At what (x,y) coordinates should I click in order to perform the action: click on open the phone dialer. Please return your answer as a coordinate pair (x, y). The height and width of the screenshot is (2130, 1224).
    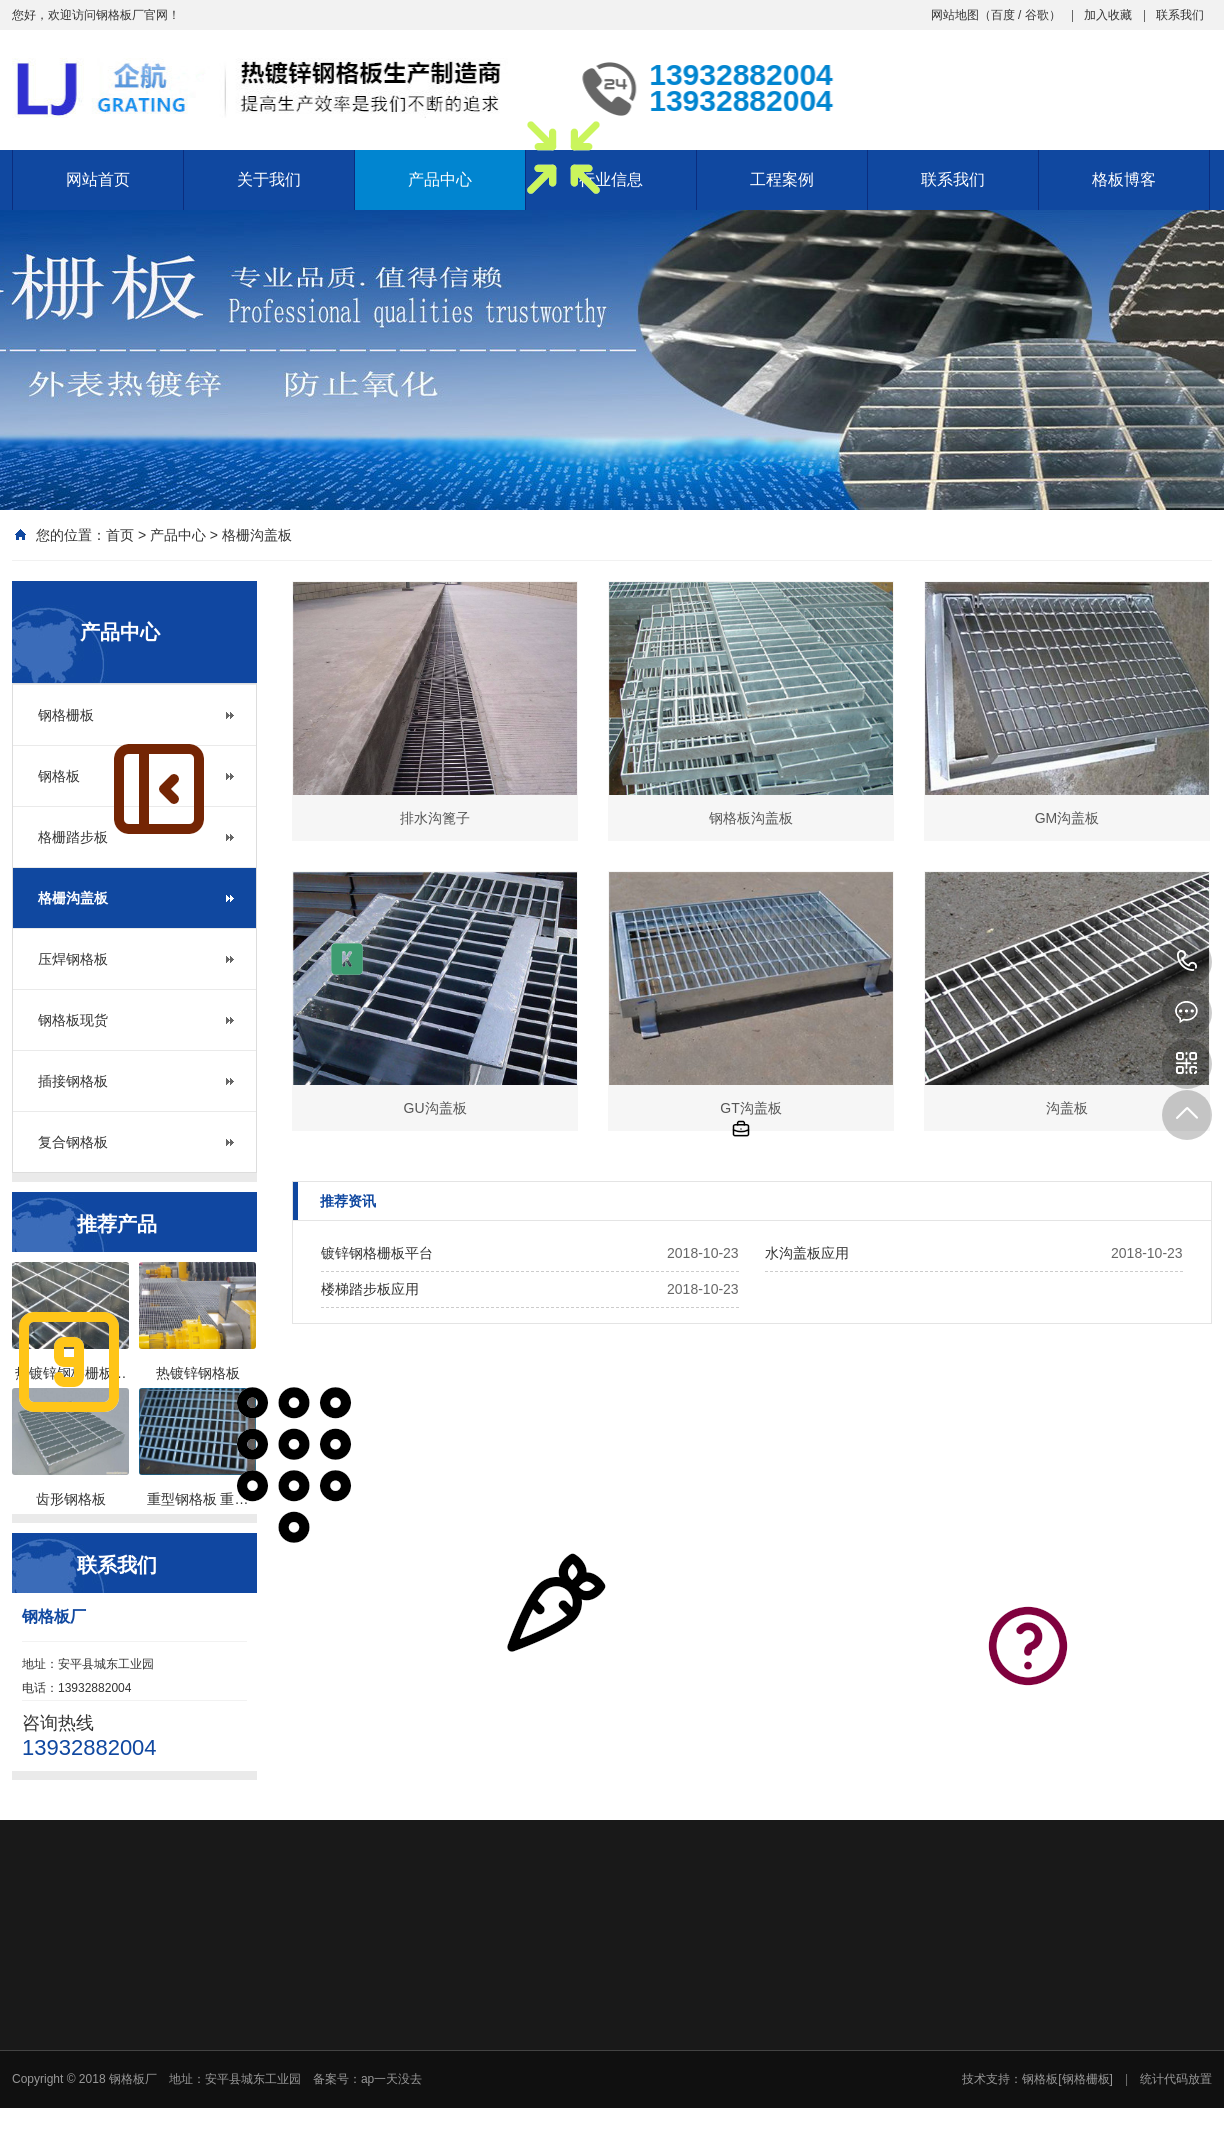
    Looking at the image, I should click on (294, 1465).